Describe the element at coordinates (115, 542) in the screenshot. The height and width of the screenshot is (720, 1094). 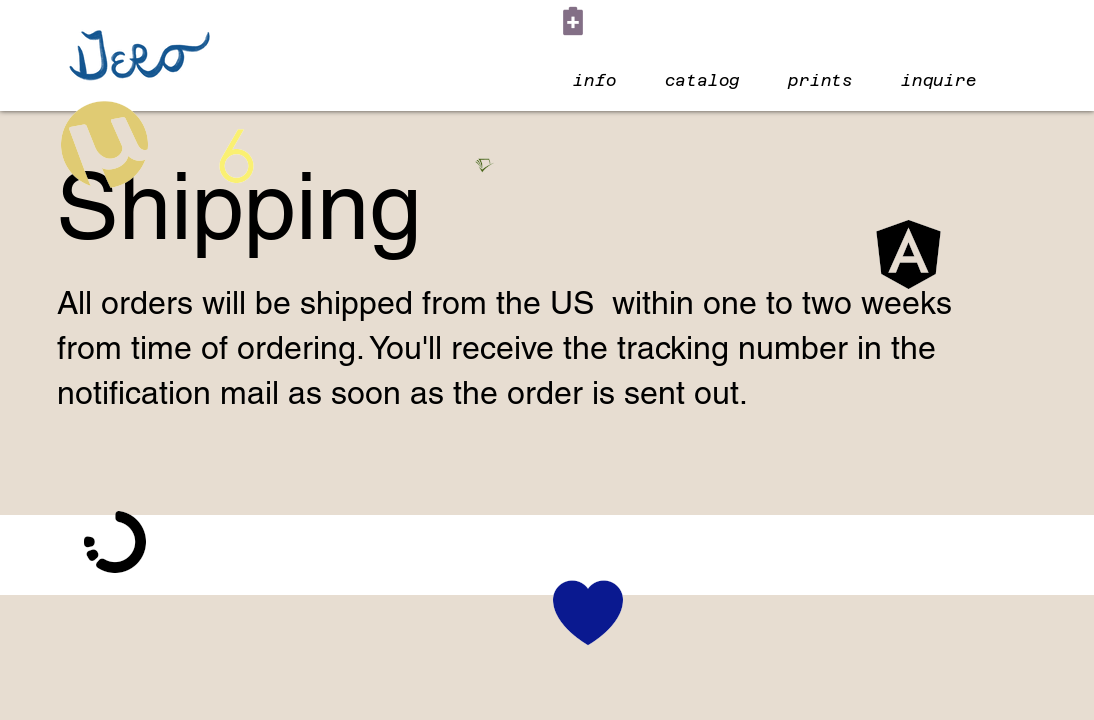
I see `open stagetimer app` at that location.